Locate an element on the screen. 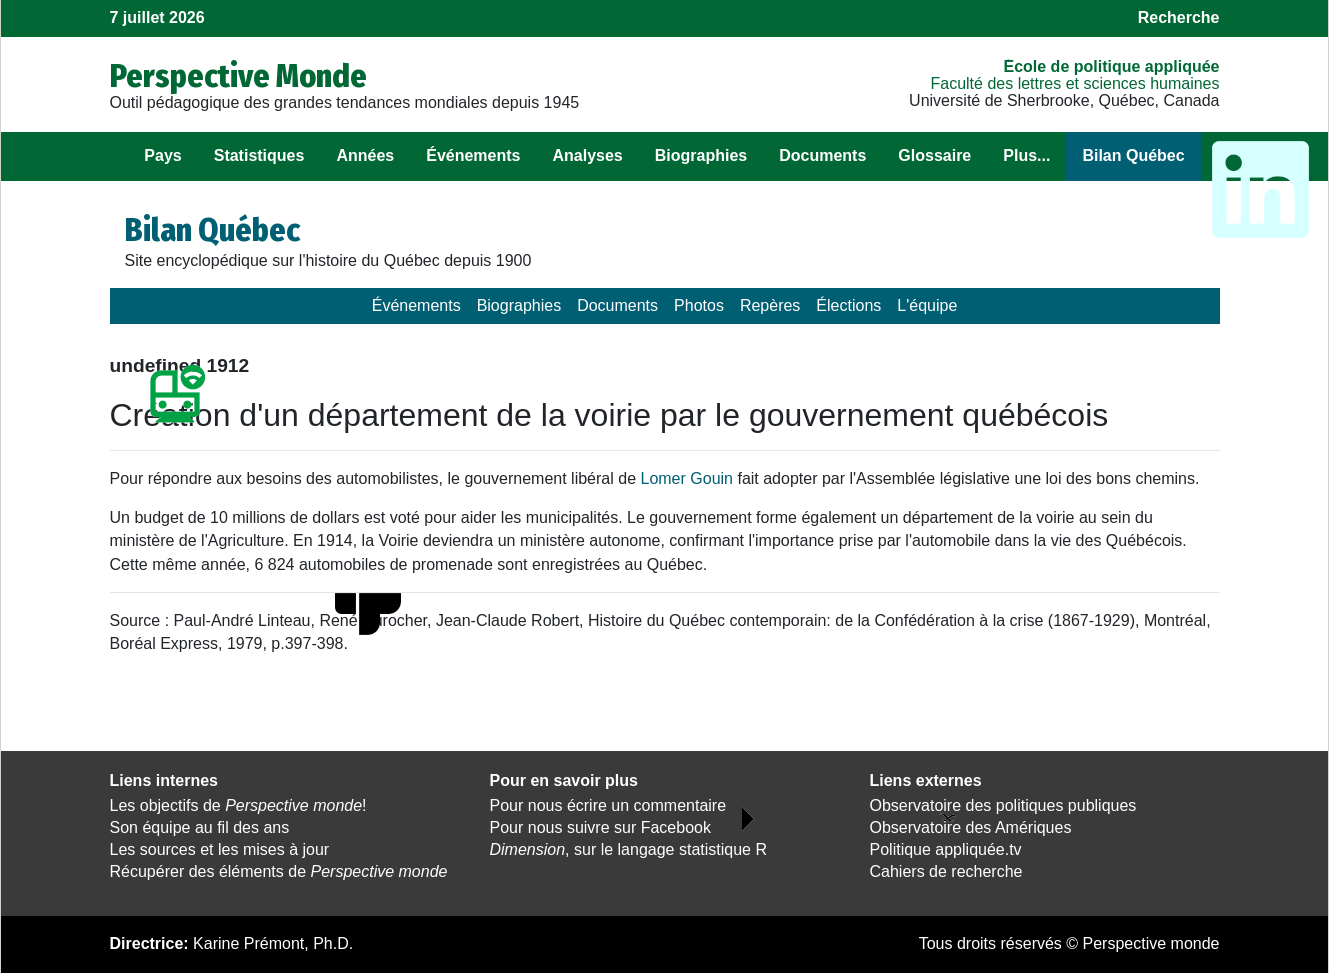 The width and height of the screenshot is (1329, 973). backendless platform logo is located at coordinates (947, 817).